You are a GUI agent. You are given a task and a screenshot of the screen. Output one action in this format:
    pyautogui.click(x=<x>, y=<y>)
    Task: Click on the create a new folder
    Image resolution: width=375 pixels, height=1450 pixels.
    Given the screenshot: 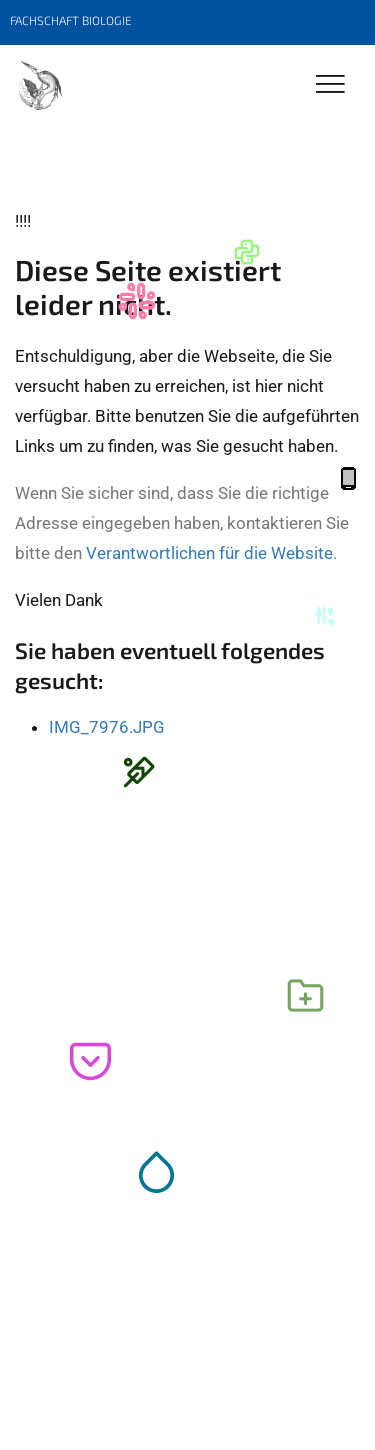 What is the action you would take?
    pyautogui.click(x=305, y=995)
    